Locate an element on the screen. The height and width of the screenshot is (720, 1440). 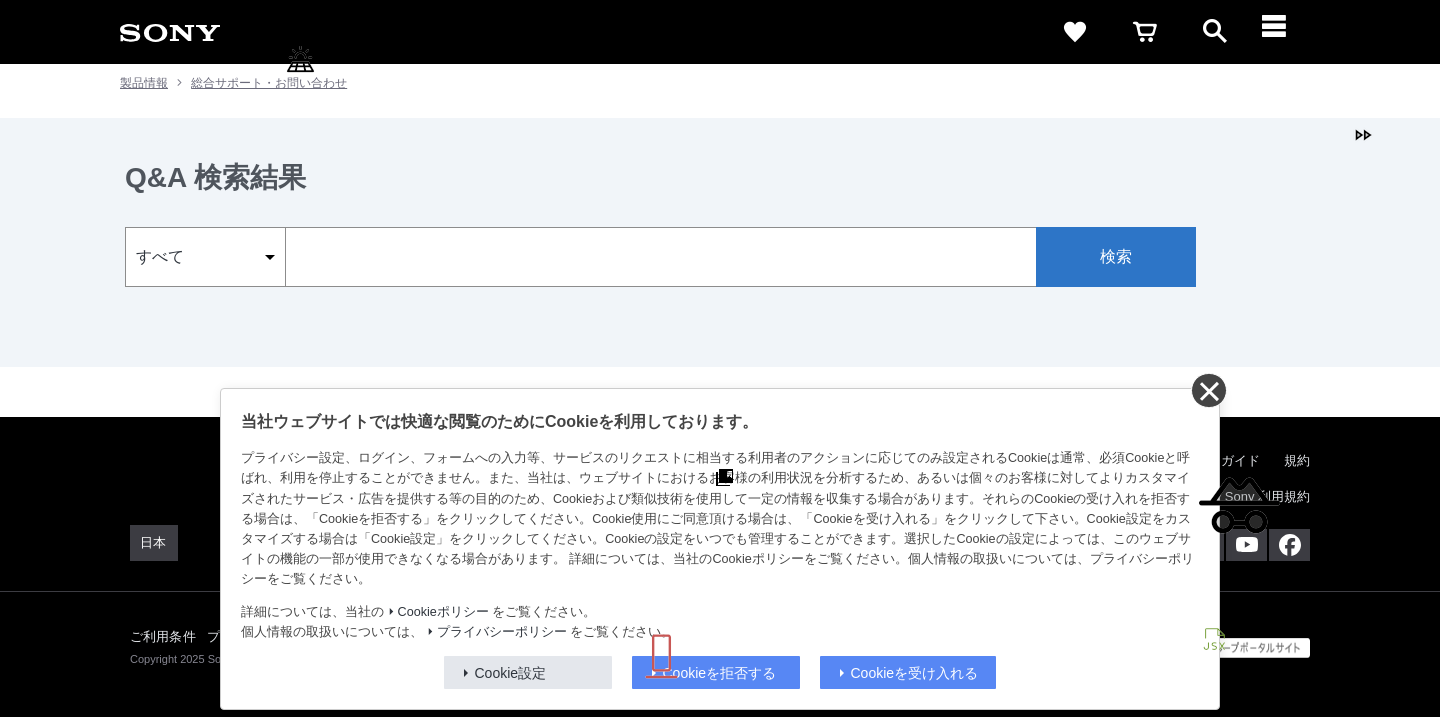
align element to bottom edge is located at coordinates (661, 655).